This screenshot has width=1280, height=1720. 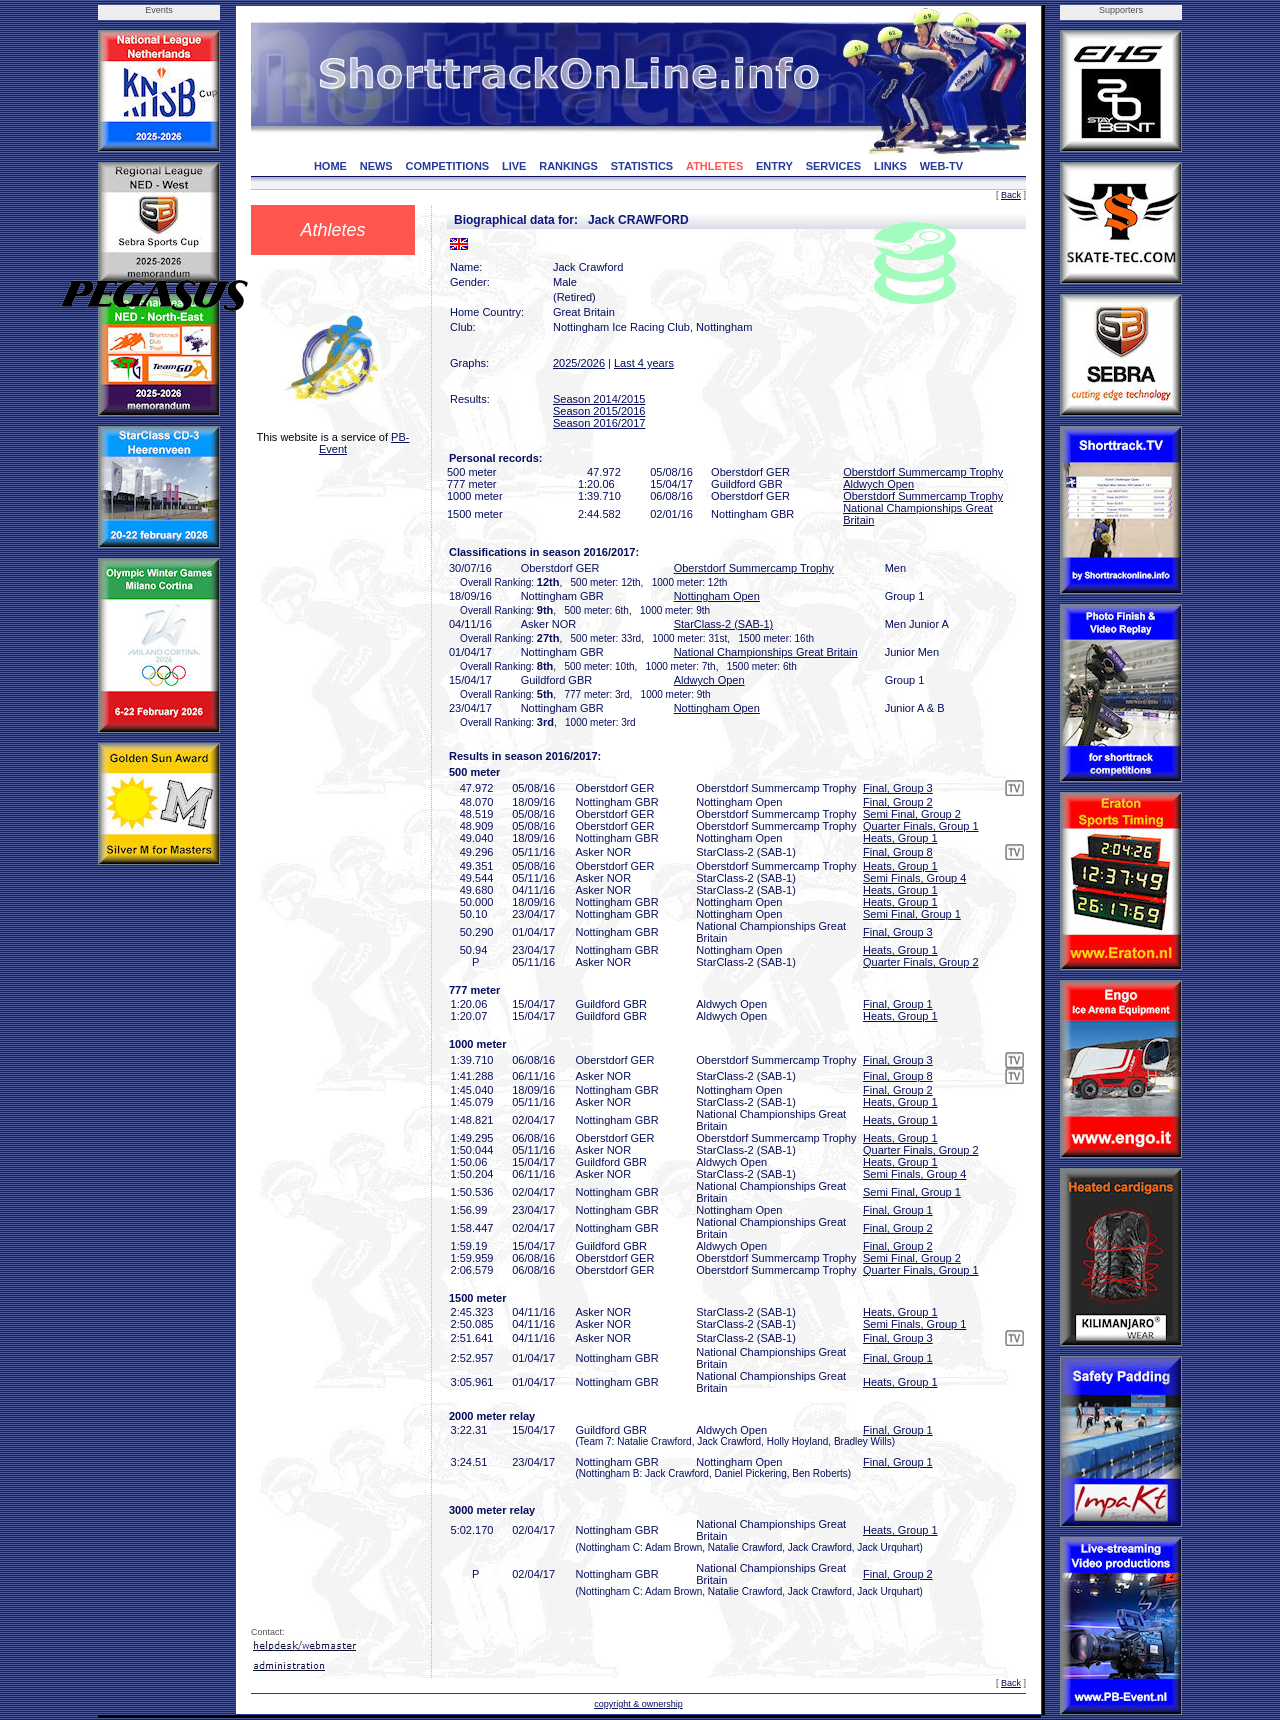 I want to click on visit steamdb website for steam game statistics, so click(x=915, y=263).